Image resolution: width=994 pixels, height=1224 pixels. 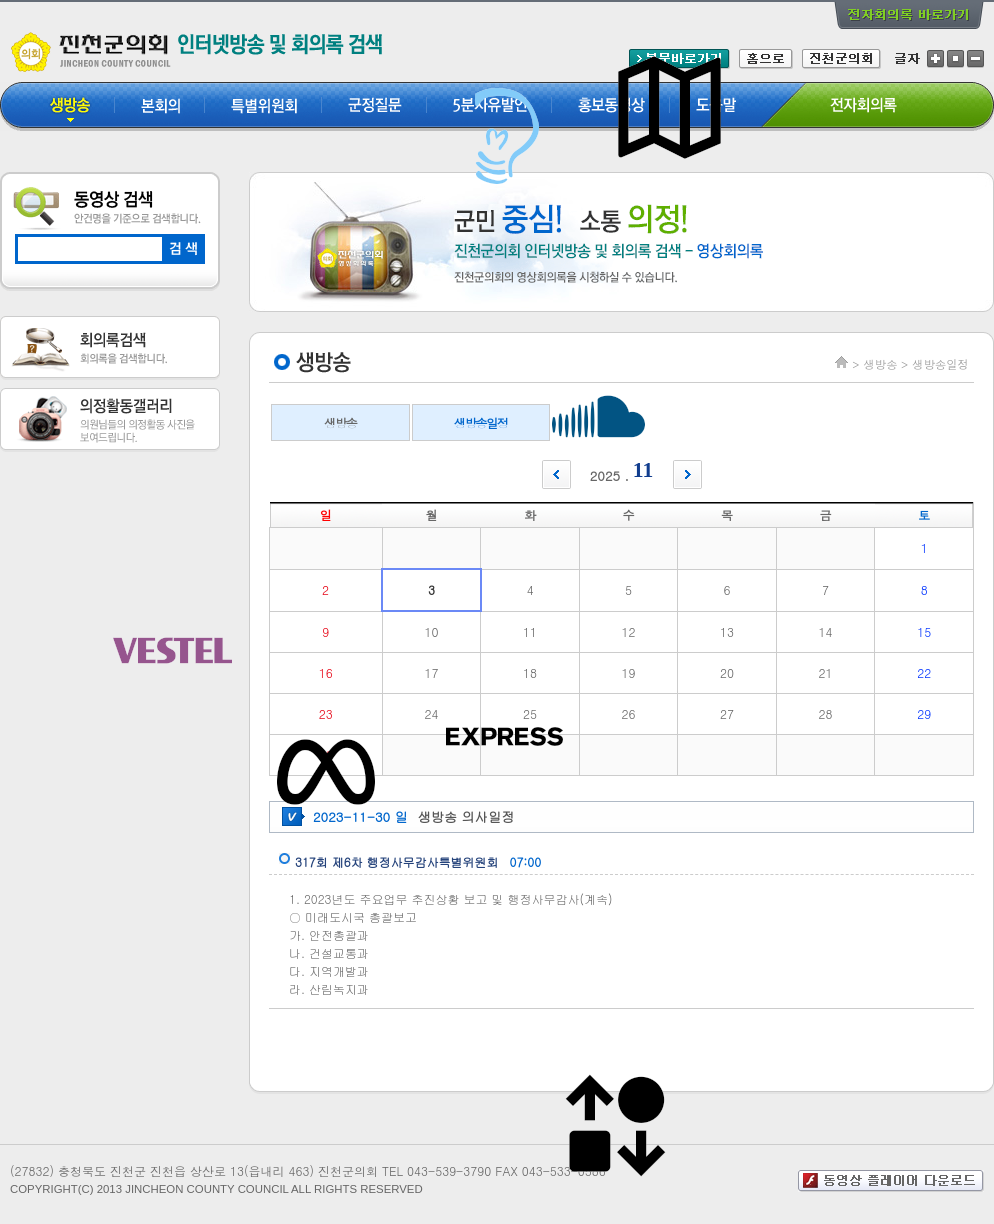 What do you see at coordinates (507, 136) in the screenshot?
I see `open jabber messaging app` at bounding box center [507, 136].